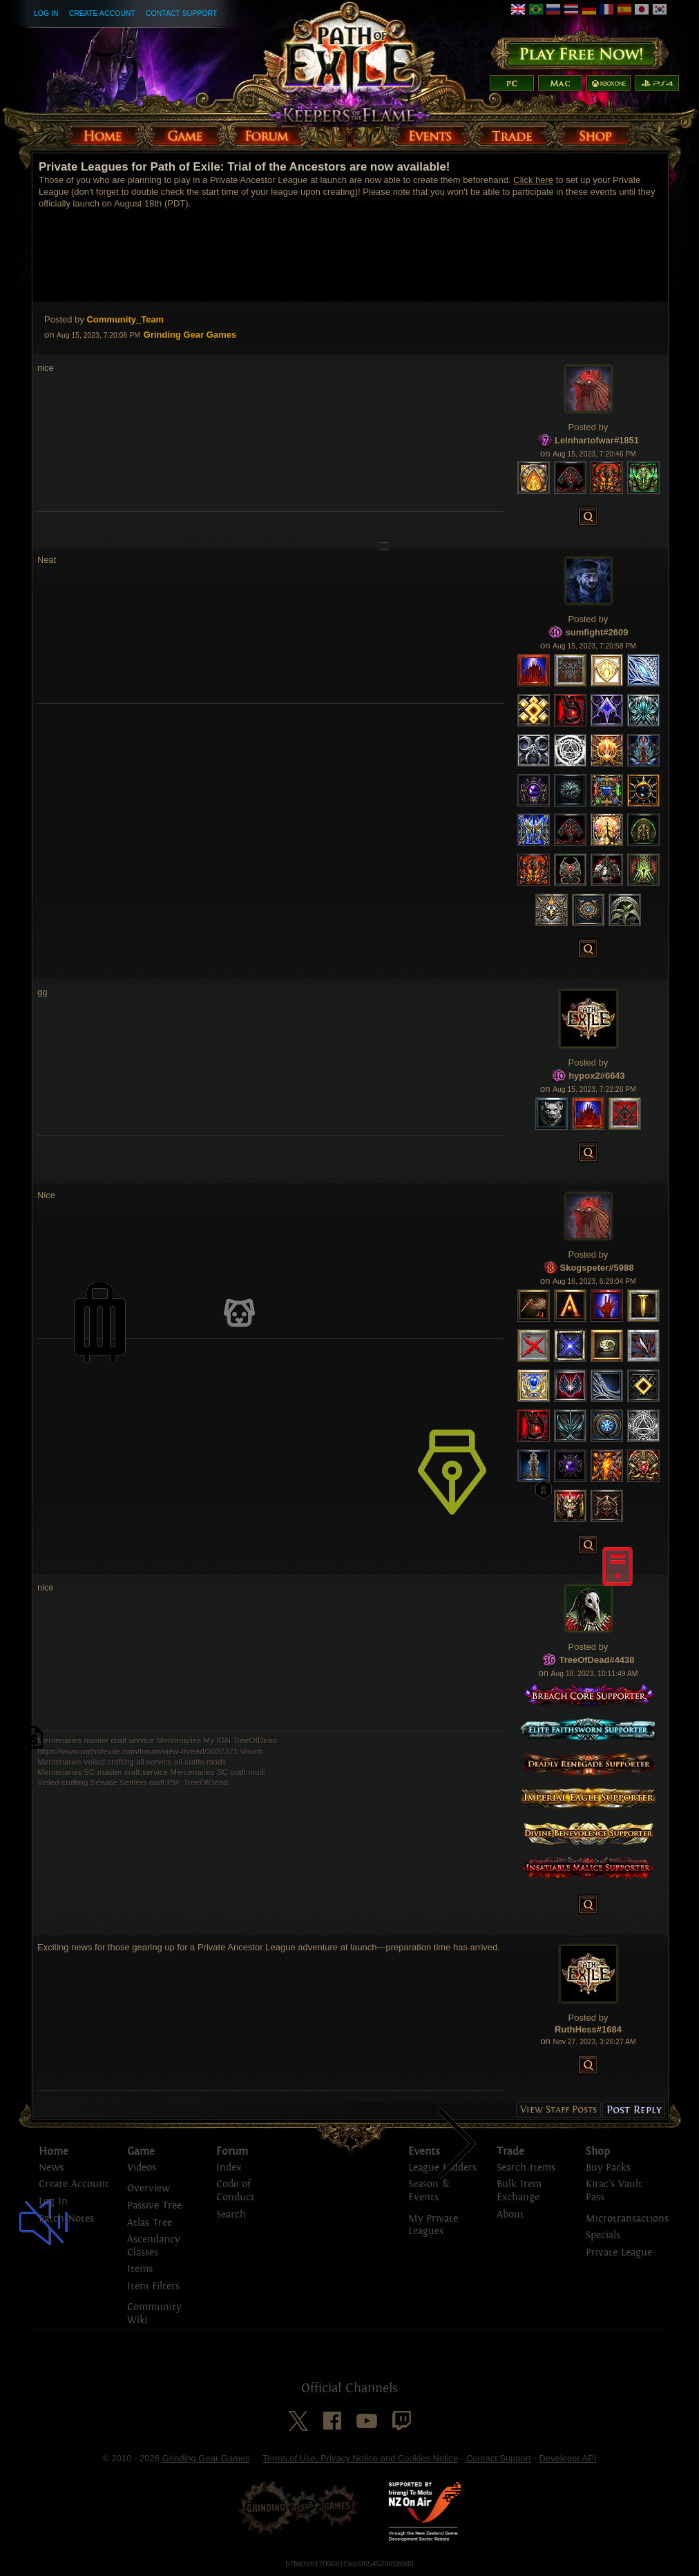 This screenshot has width=699, height=2576. What do you see at coordinates (383, 546) in the screenshot?
I see `crop image to 16:9 aspect ratio` at bounding box center [383, 546].